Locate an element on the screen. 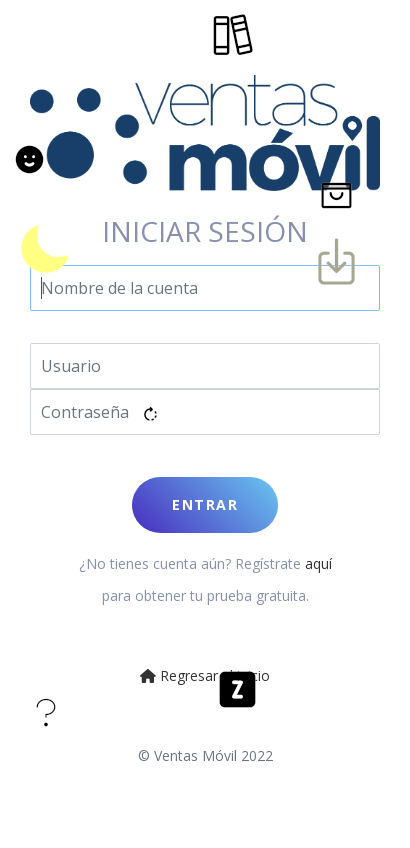 This screenshot has width=410, height=848. rotate image clockwise is located at coordinates (150, 414).